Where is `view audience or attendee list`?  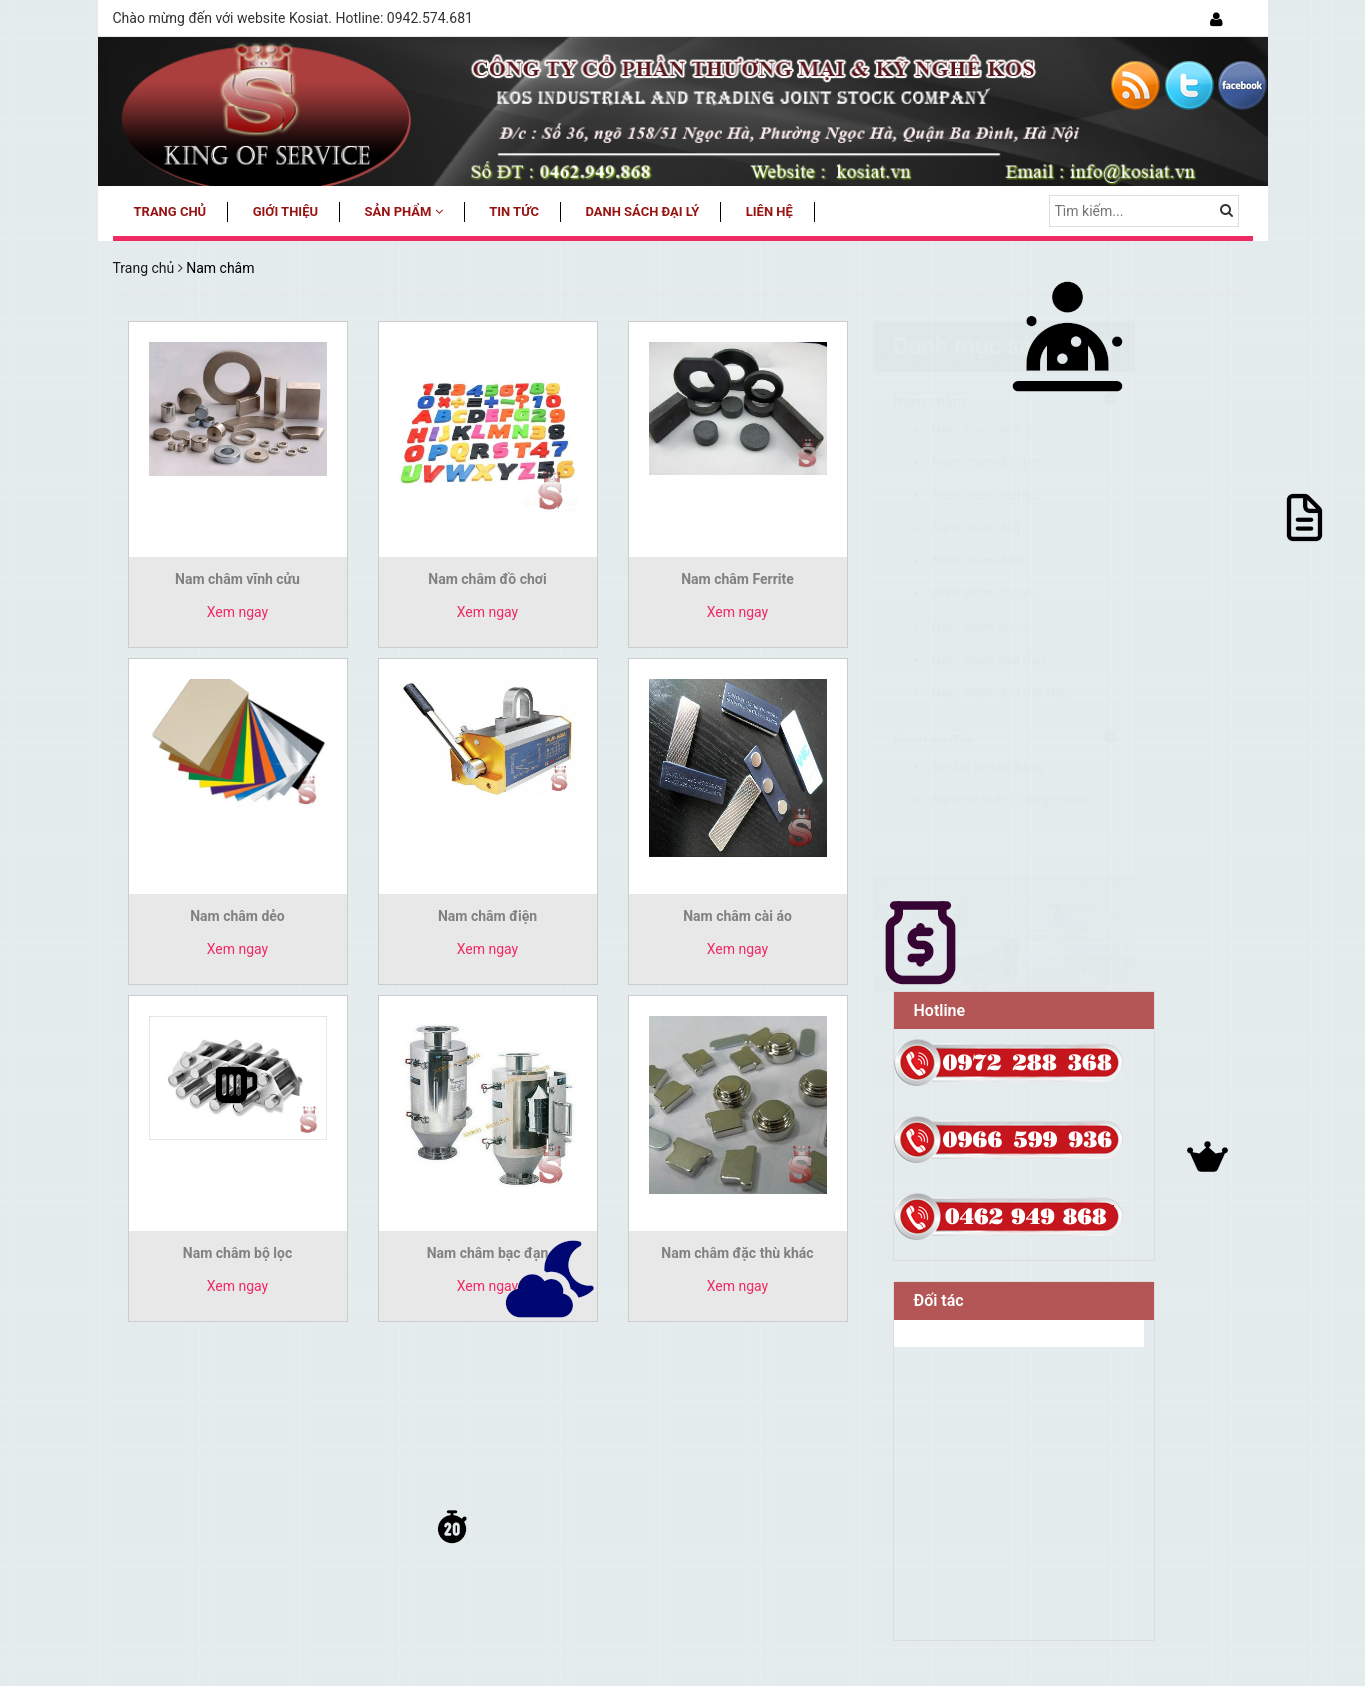 view audience or attendee list is located at coordinates (1067, 336).